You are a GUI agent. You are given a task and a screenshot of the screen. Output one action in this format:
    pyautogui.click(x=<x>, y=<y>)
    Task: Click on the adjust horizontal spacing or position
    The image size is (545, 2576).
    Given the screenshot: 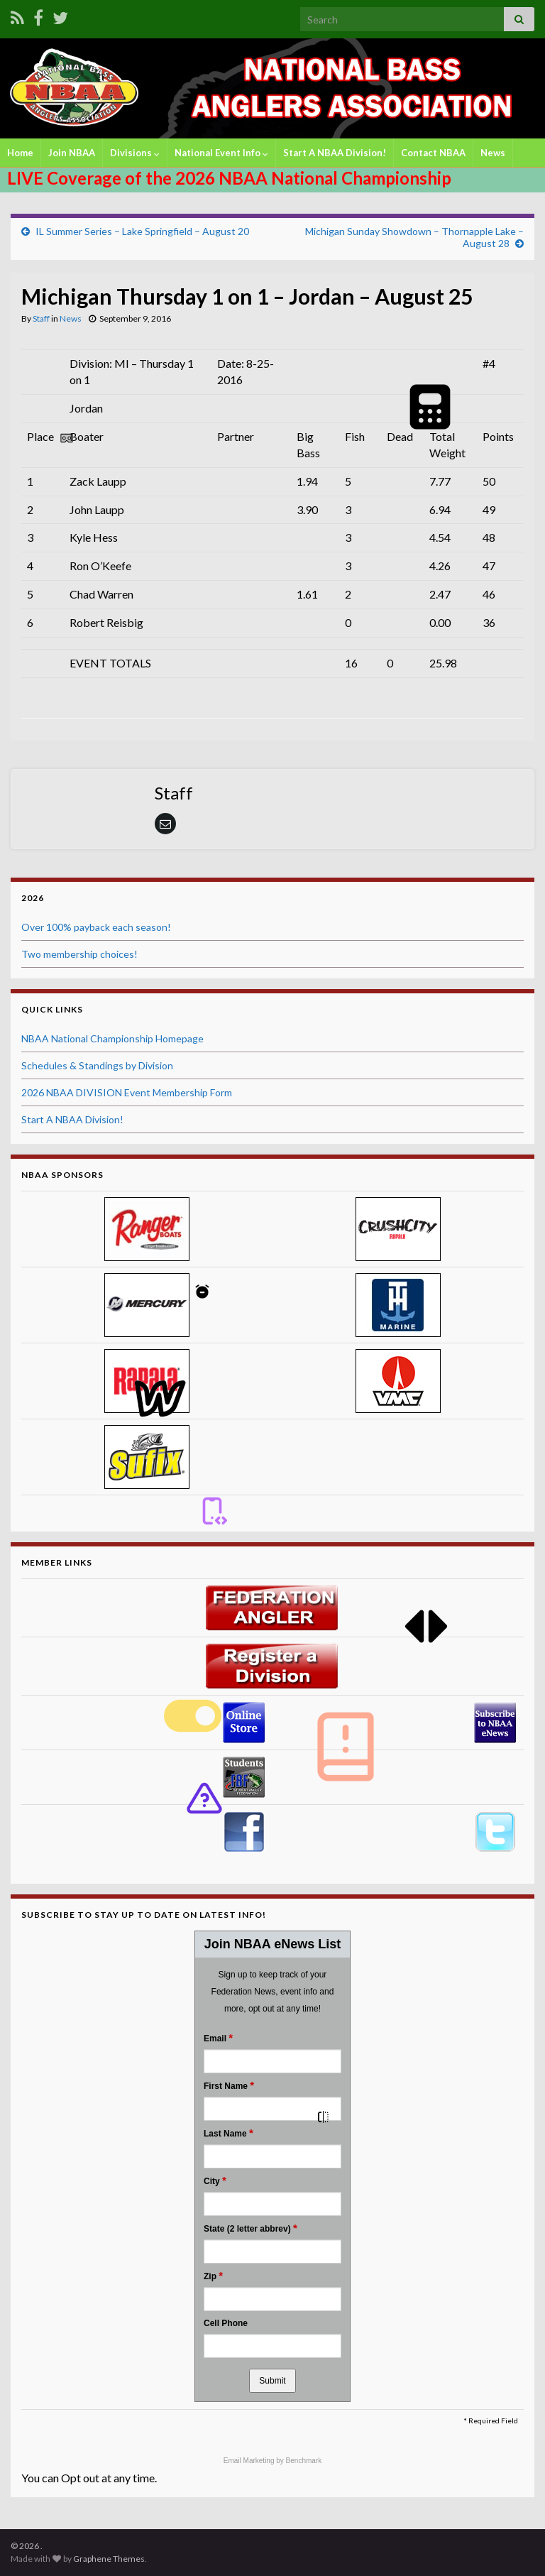 What is the action you would take?
    pyautogui.click(x=426, y=1626)
    